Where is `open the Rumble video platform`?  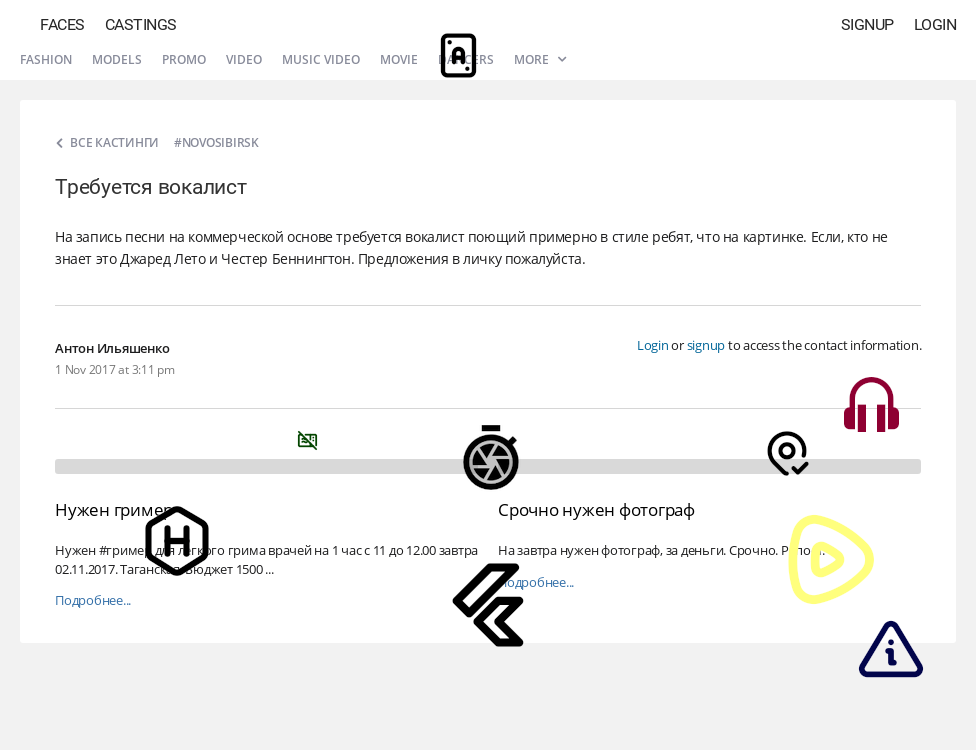 open the Rumble video platform is located at coordinates (828, 559).